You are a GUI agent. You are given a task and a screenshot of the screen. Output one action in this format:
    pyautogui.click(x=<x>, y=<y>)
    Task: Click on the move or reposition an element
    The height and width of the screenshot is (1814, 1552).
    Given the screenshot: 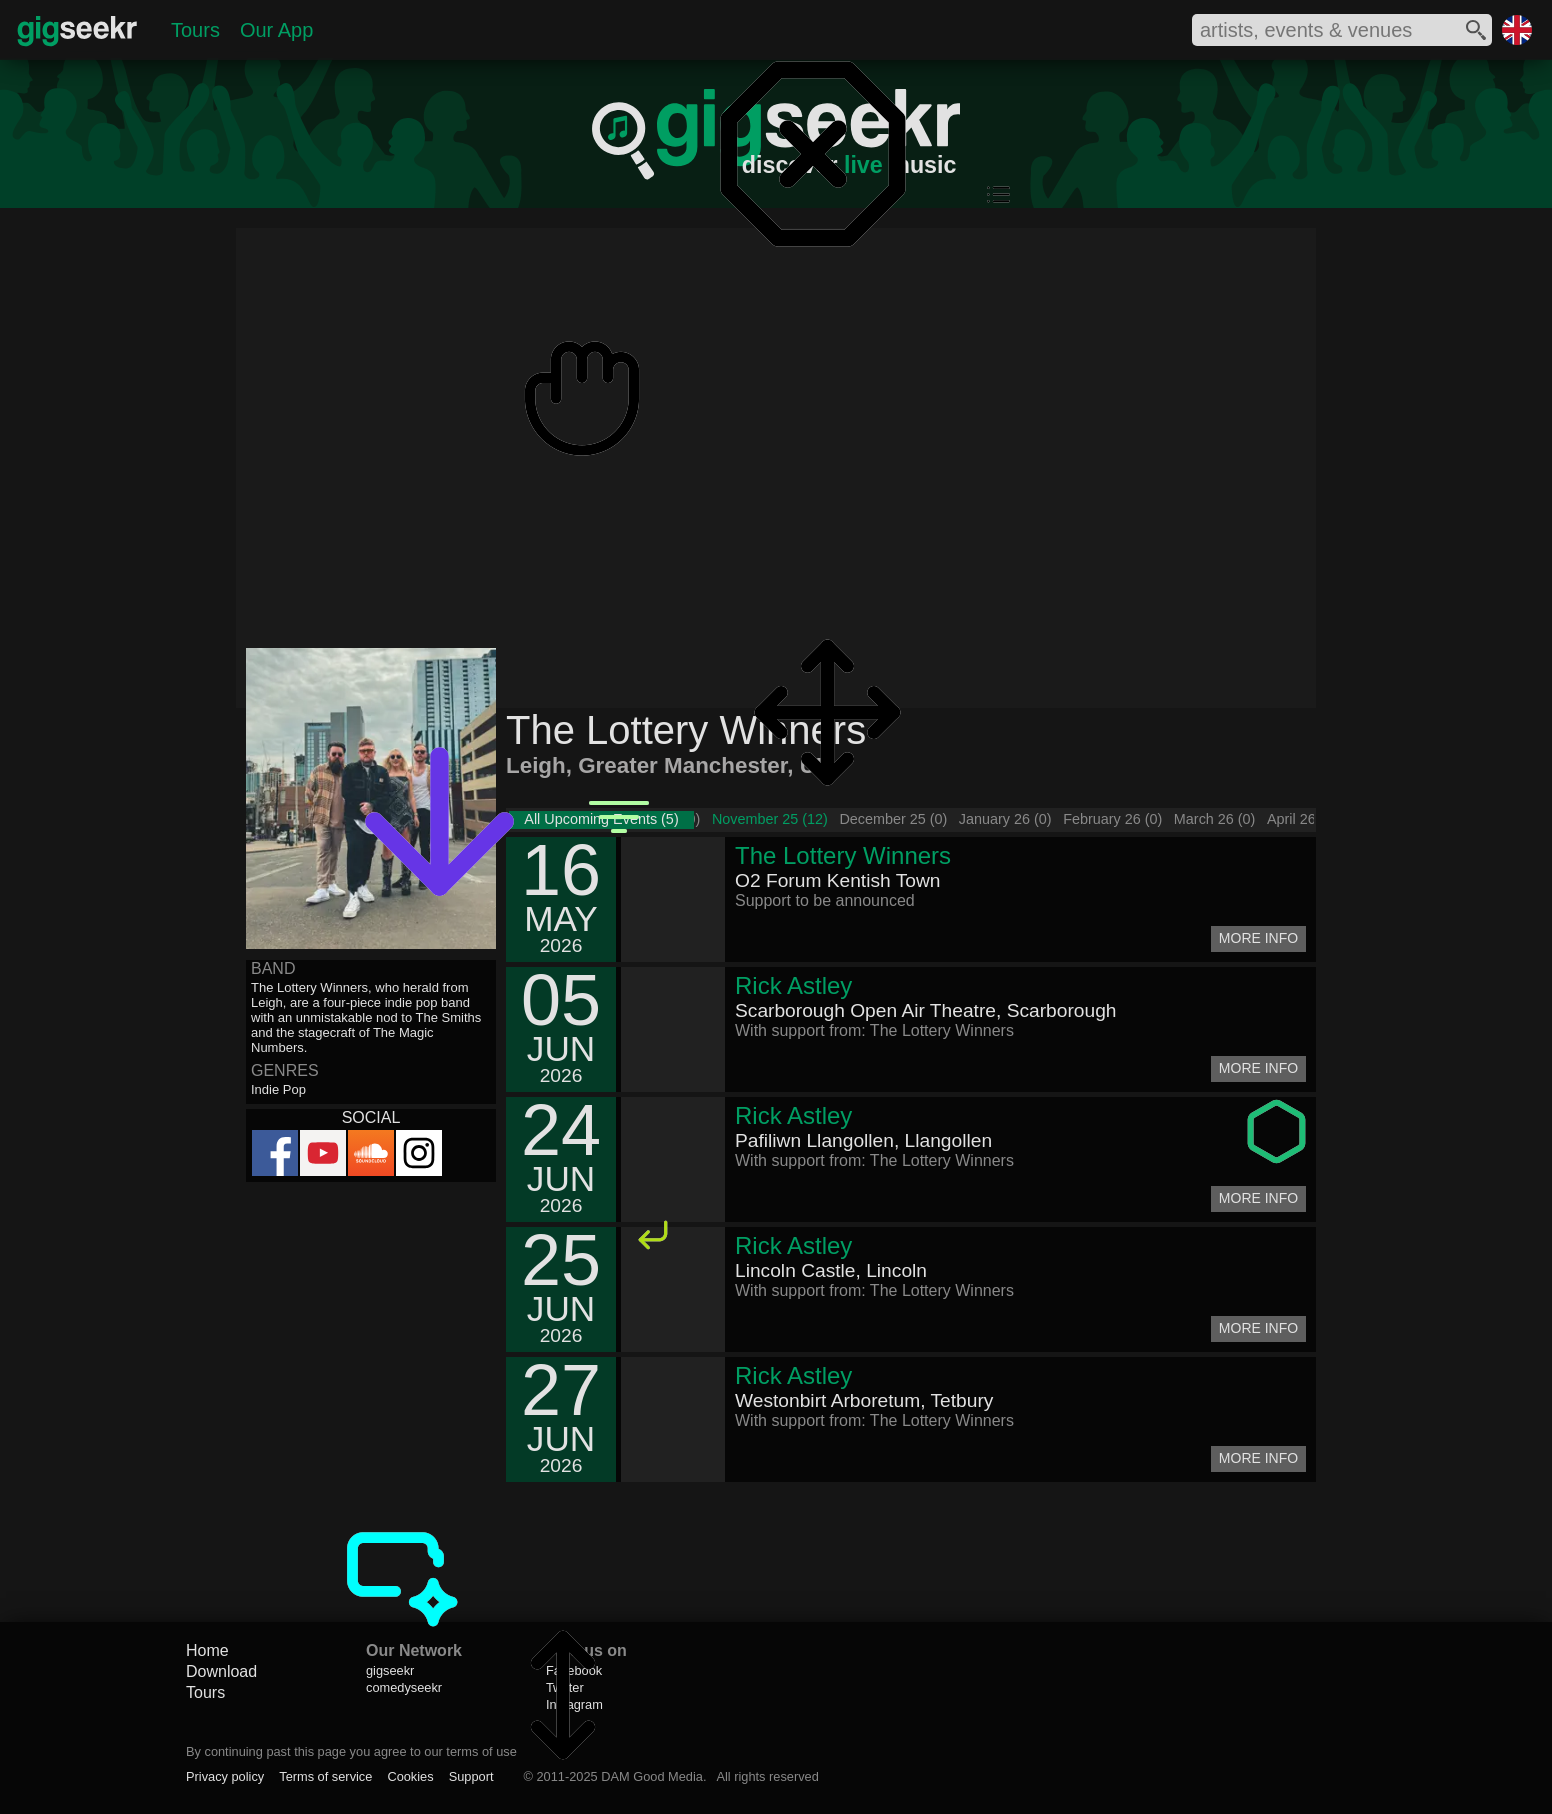 What is the action you would take?
    pyautogui.click(x=827, y=712)
    